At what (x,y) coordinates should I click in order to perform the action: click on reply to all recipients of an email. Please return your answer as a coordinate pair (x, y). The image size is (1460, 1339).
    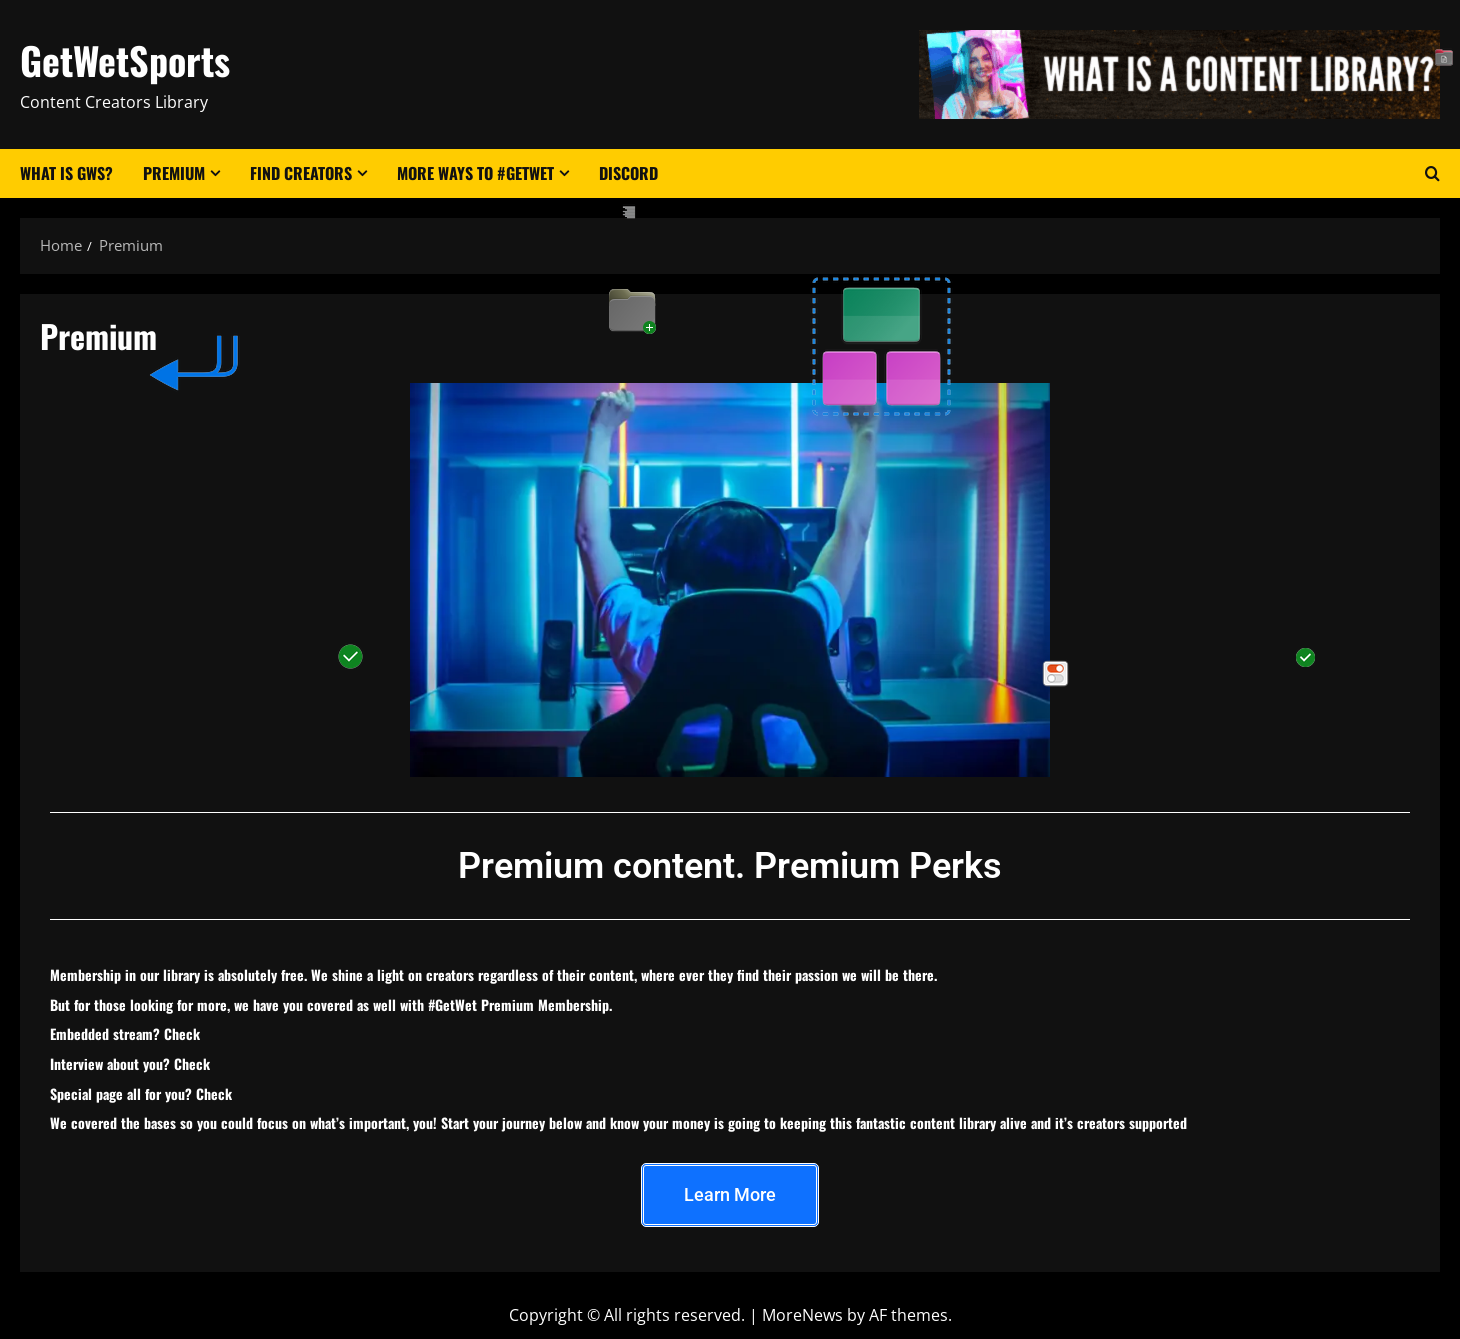
    Looking at the image, I should click on (192, 362).